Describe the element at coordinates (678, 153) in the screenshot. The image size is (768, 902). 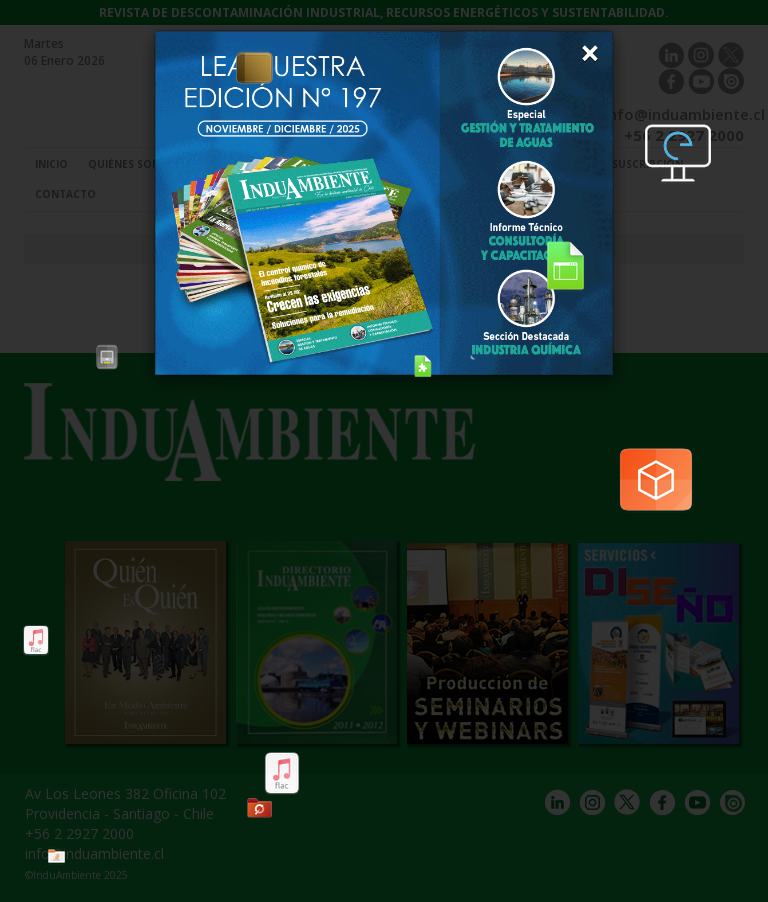
I see `rotate display clockwise` at that location.